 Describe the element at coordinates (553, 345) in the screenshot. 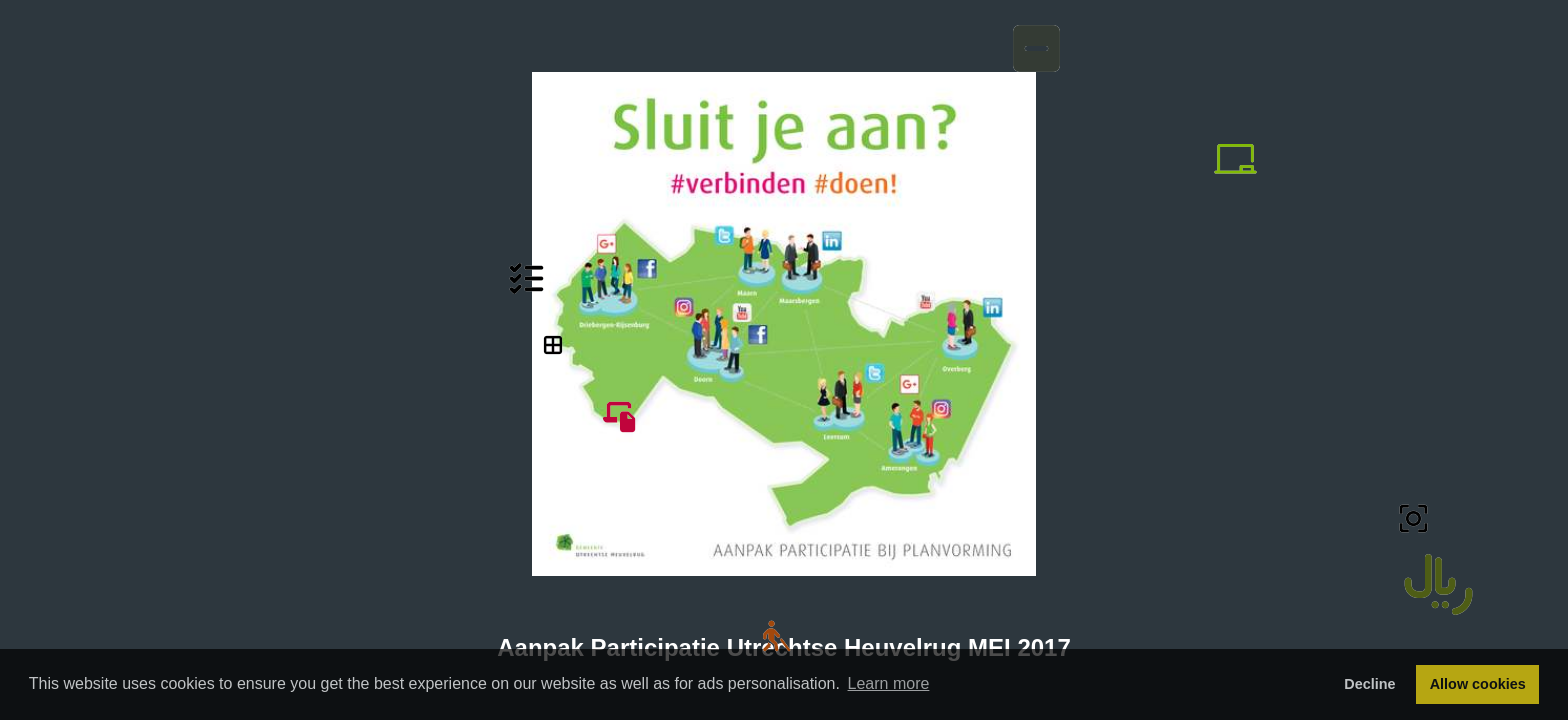

I see `switch to grid view` at that location.